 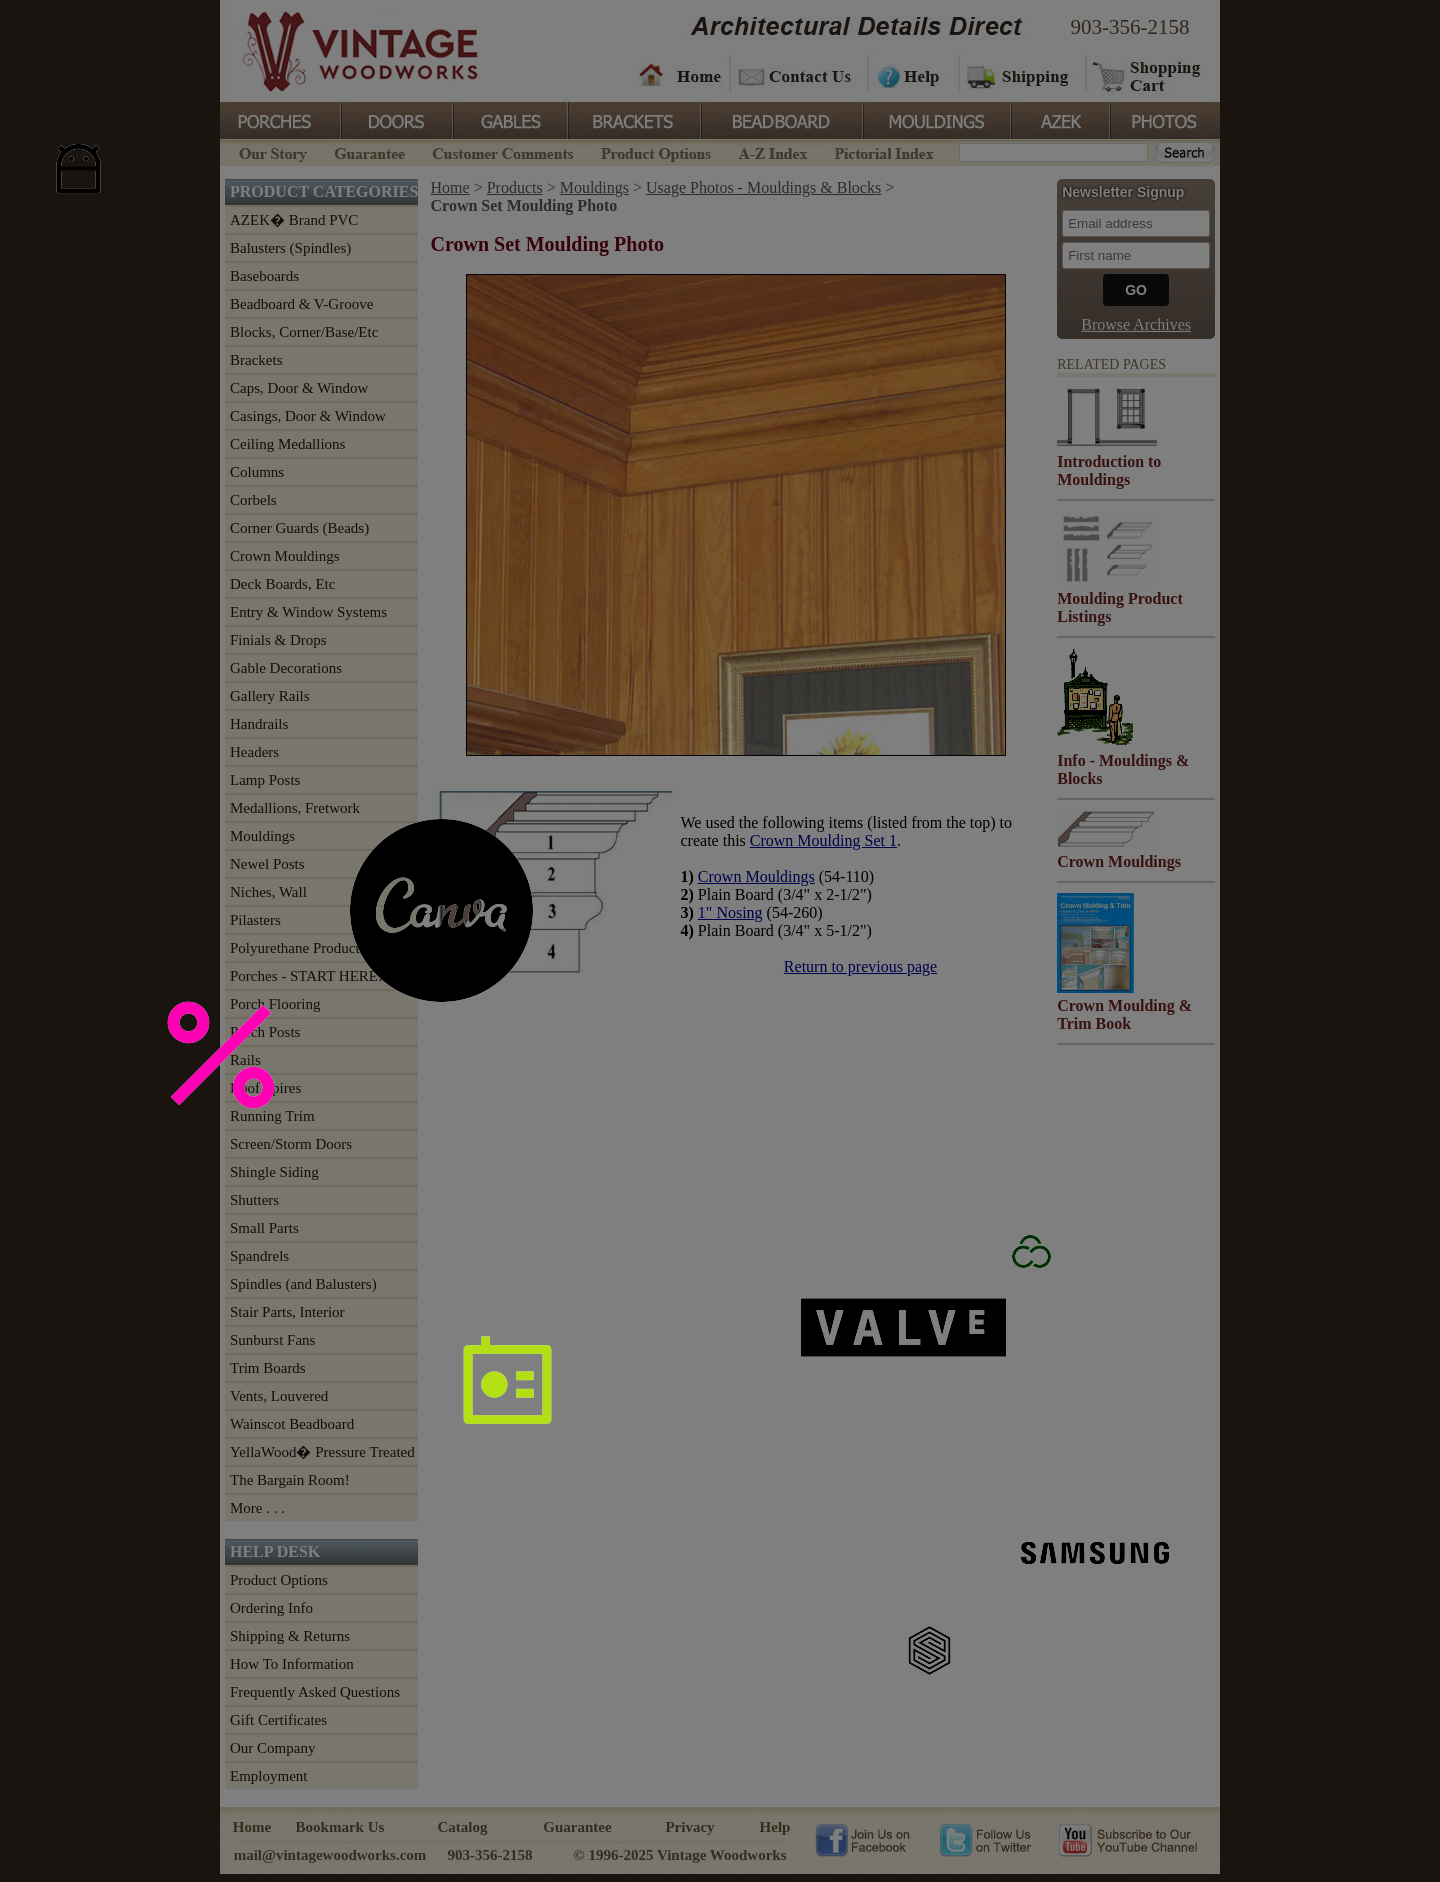 What do you see at coordinates (507, 1384) in the screenshot?
I see `open radio or audio streaming app` at bounding box center [507, 1384].